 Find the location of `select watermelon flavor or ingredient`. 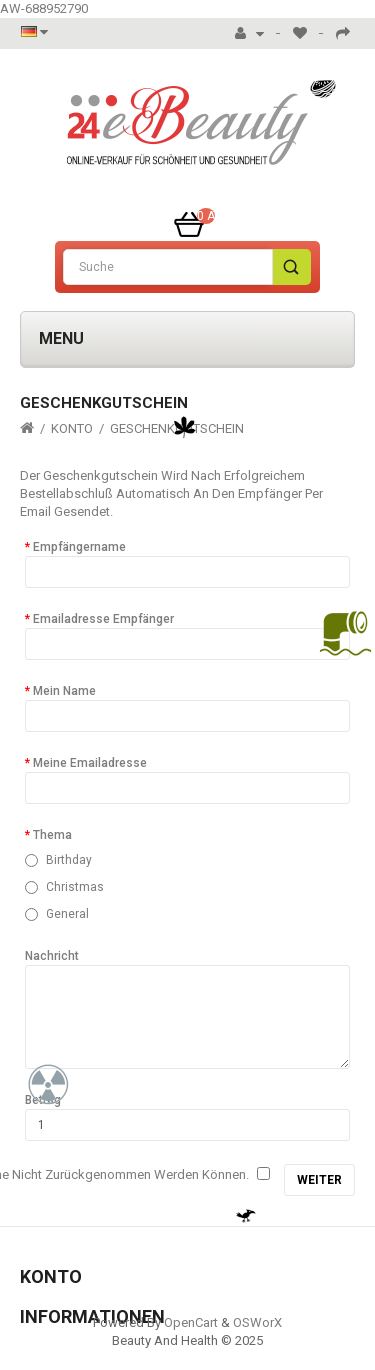

select watermelon flavor or ingredient is located at coordinates (323, 89).